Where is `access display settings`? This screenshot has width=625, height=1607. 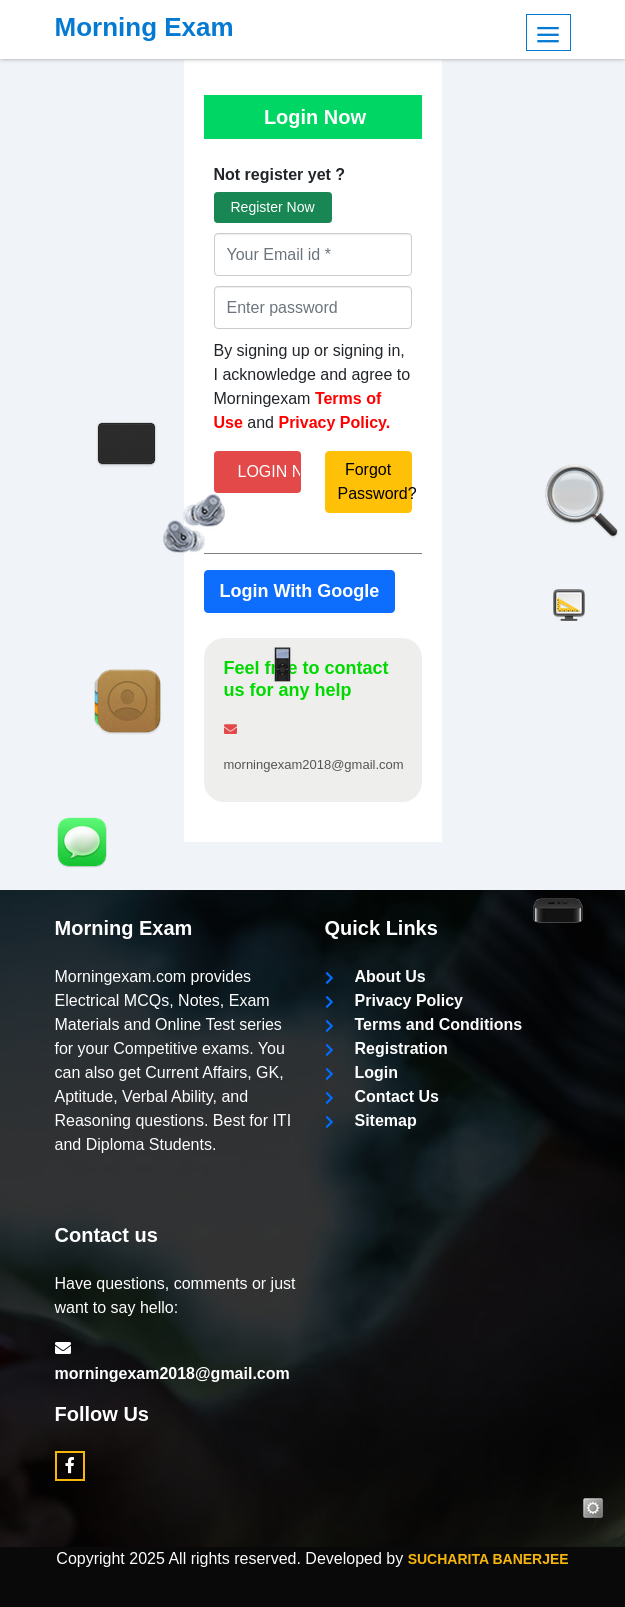 access display settings is located at coordinates (569, 605).